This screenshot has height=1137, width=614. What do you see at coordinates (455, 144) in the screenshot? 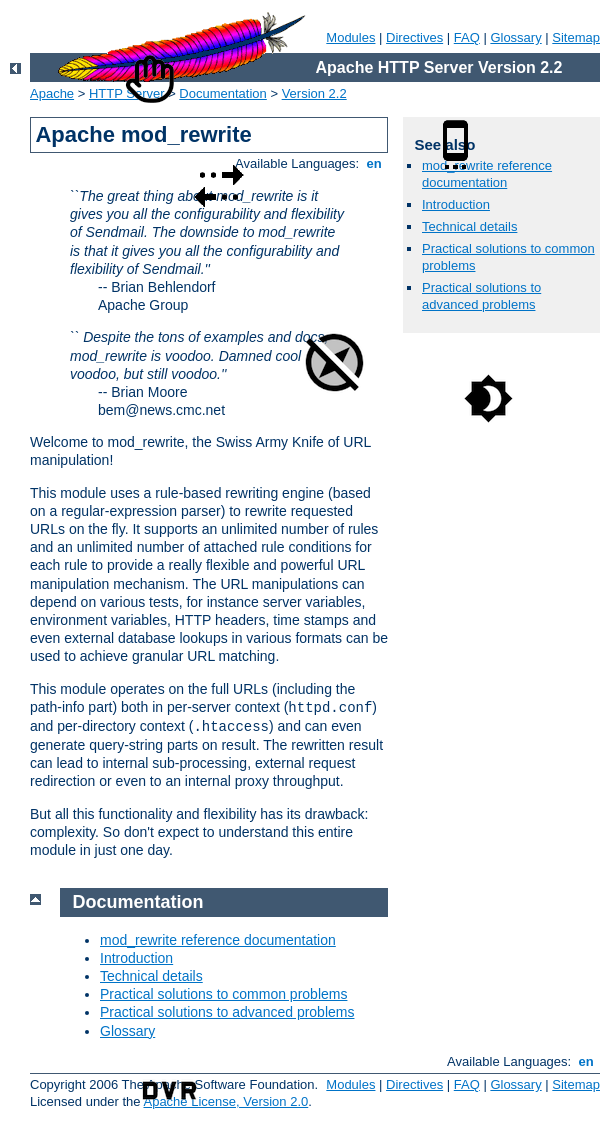
I see `access mobile device settings` at bounding box center [455, 144].